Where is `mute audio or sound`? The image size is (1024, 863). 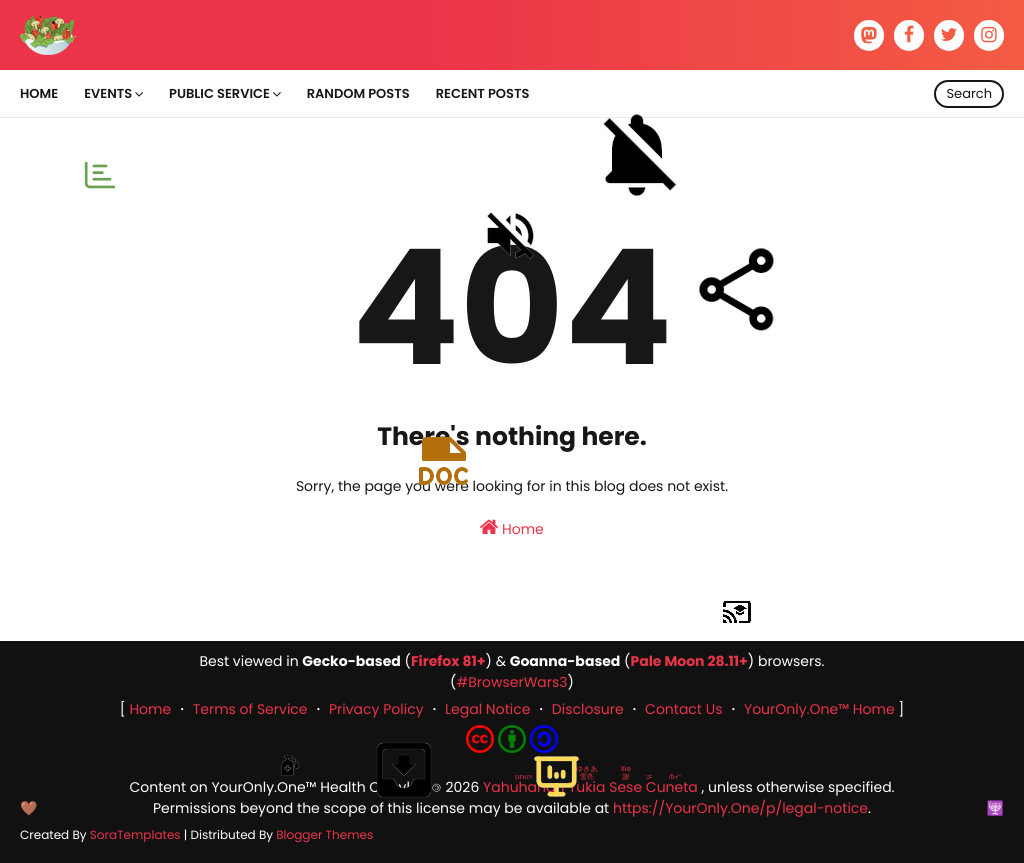
mute audio or sound is located at coordinates (510, 235).